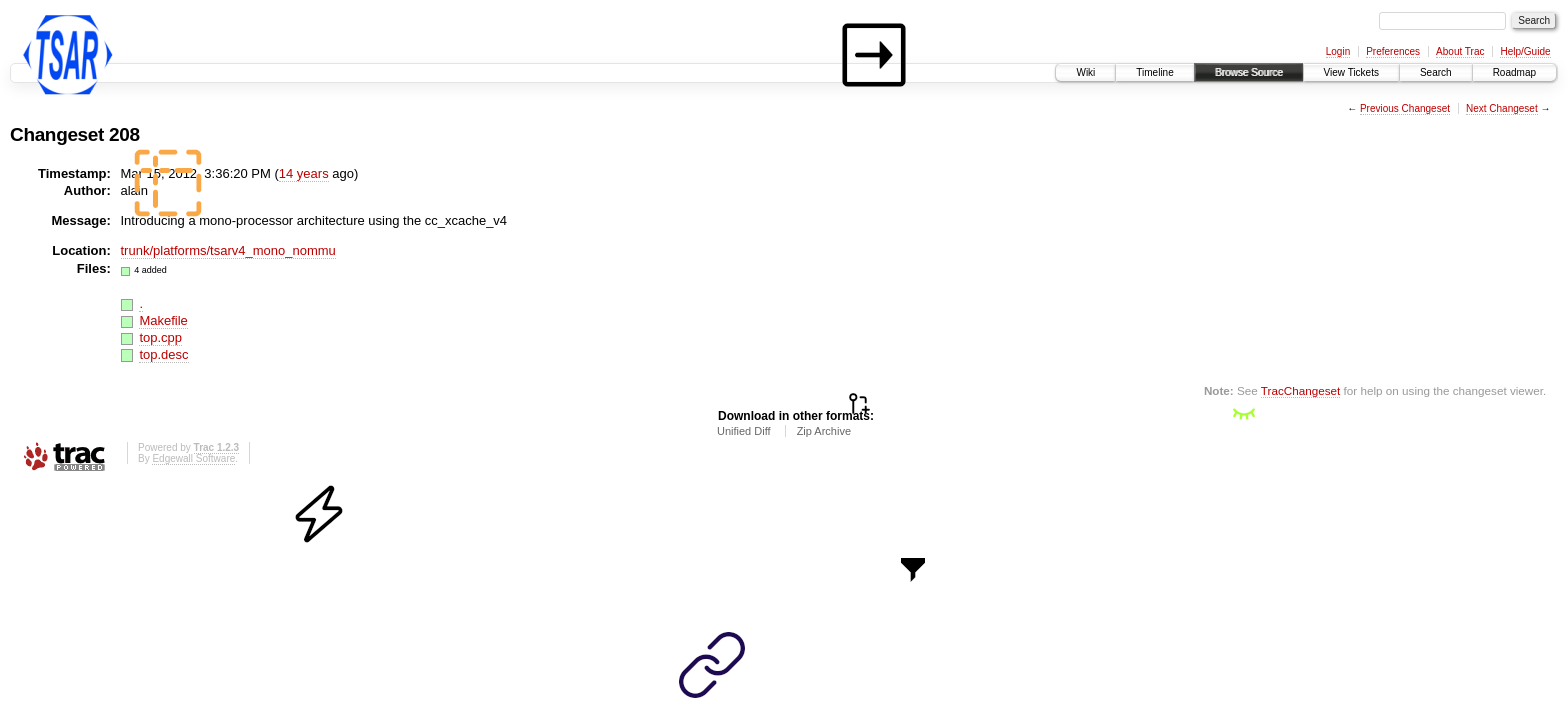 The image size is (1568, 720). Describe the element at coordinates (168, 183) in the screenshot. I see `create a new project from a template` at that location.